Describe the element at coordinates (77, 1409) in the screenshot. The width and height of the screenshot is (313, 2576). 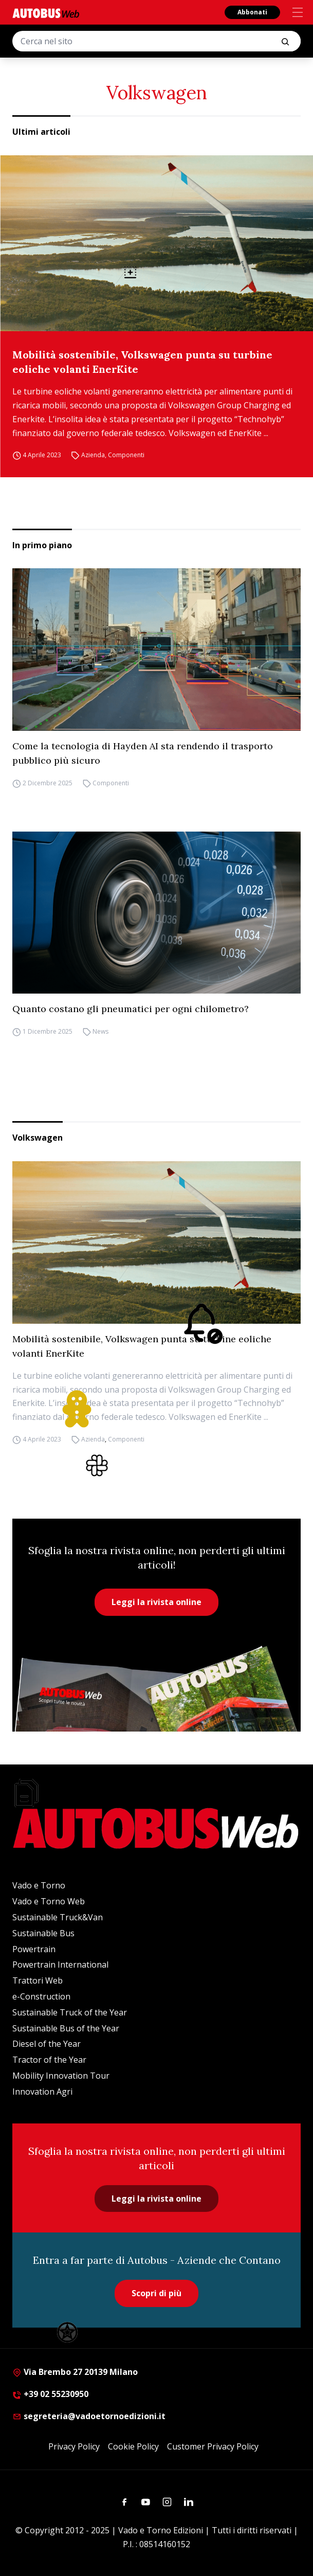
I see `gingerbread man cookie icon` at that location.